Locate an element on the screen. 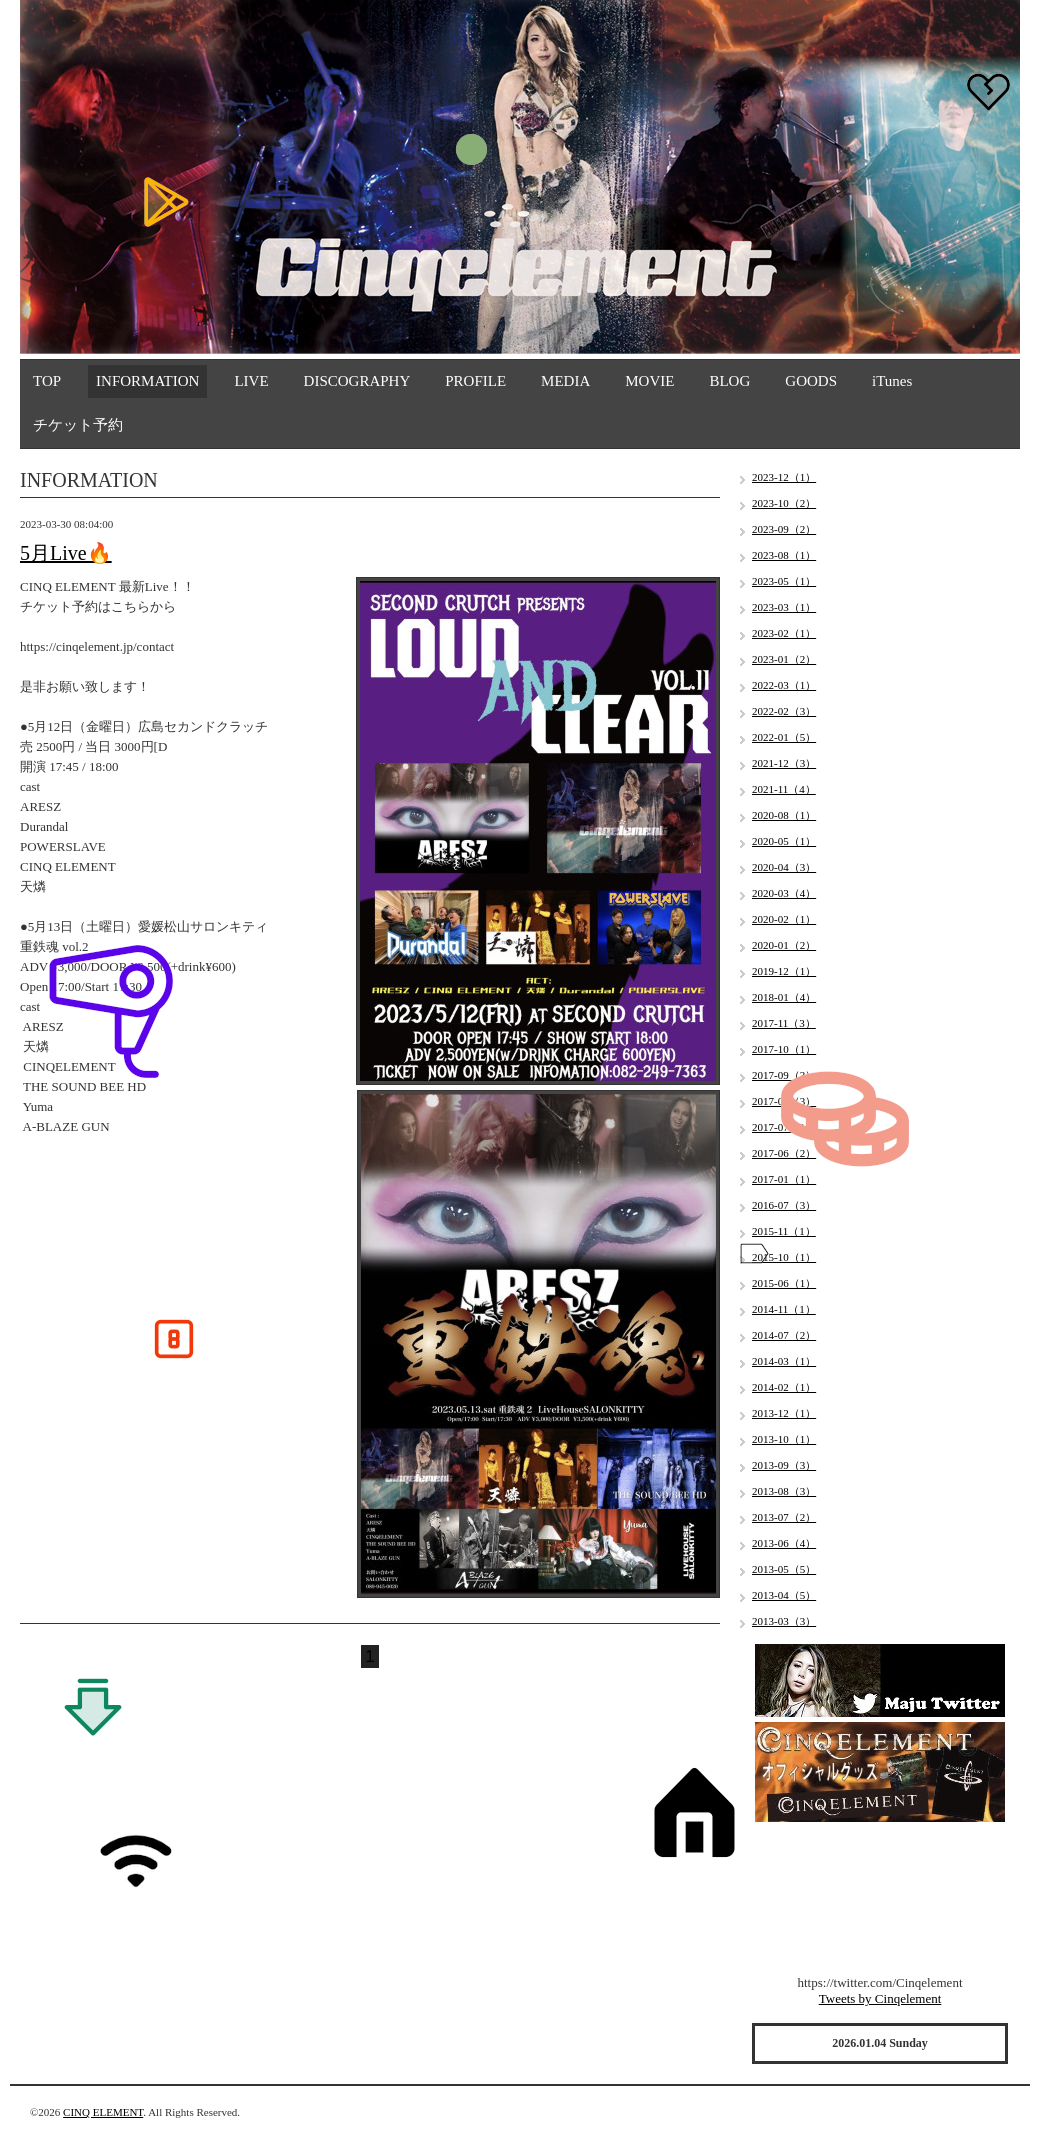  download file or content is located at coordinates (93, 1705).